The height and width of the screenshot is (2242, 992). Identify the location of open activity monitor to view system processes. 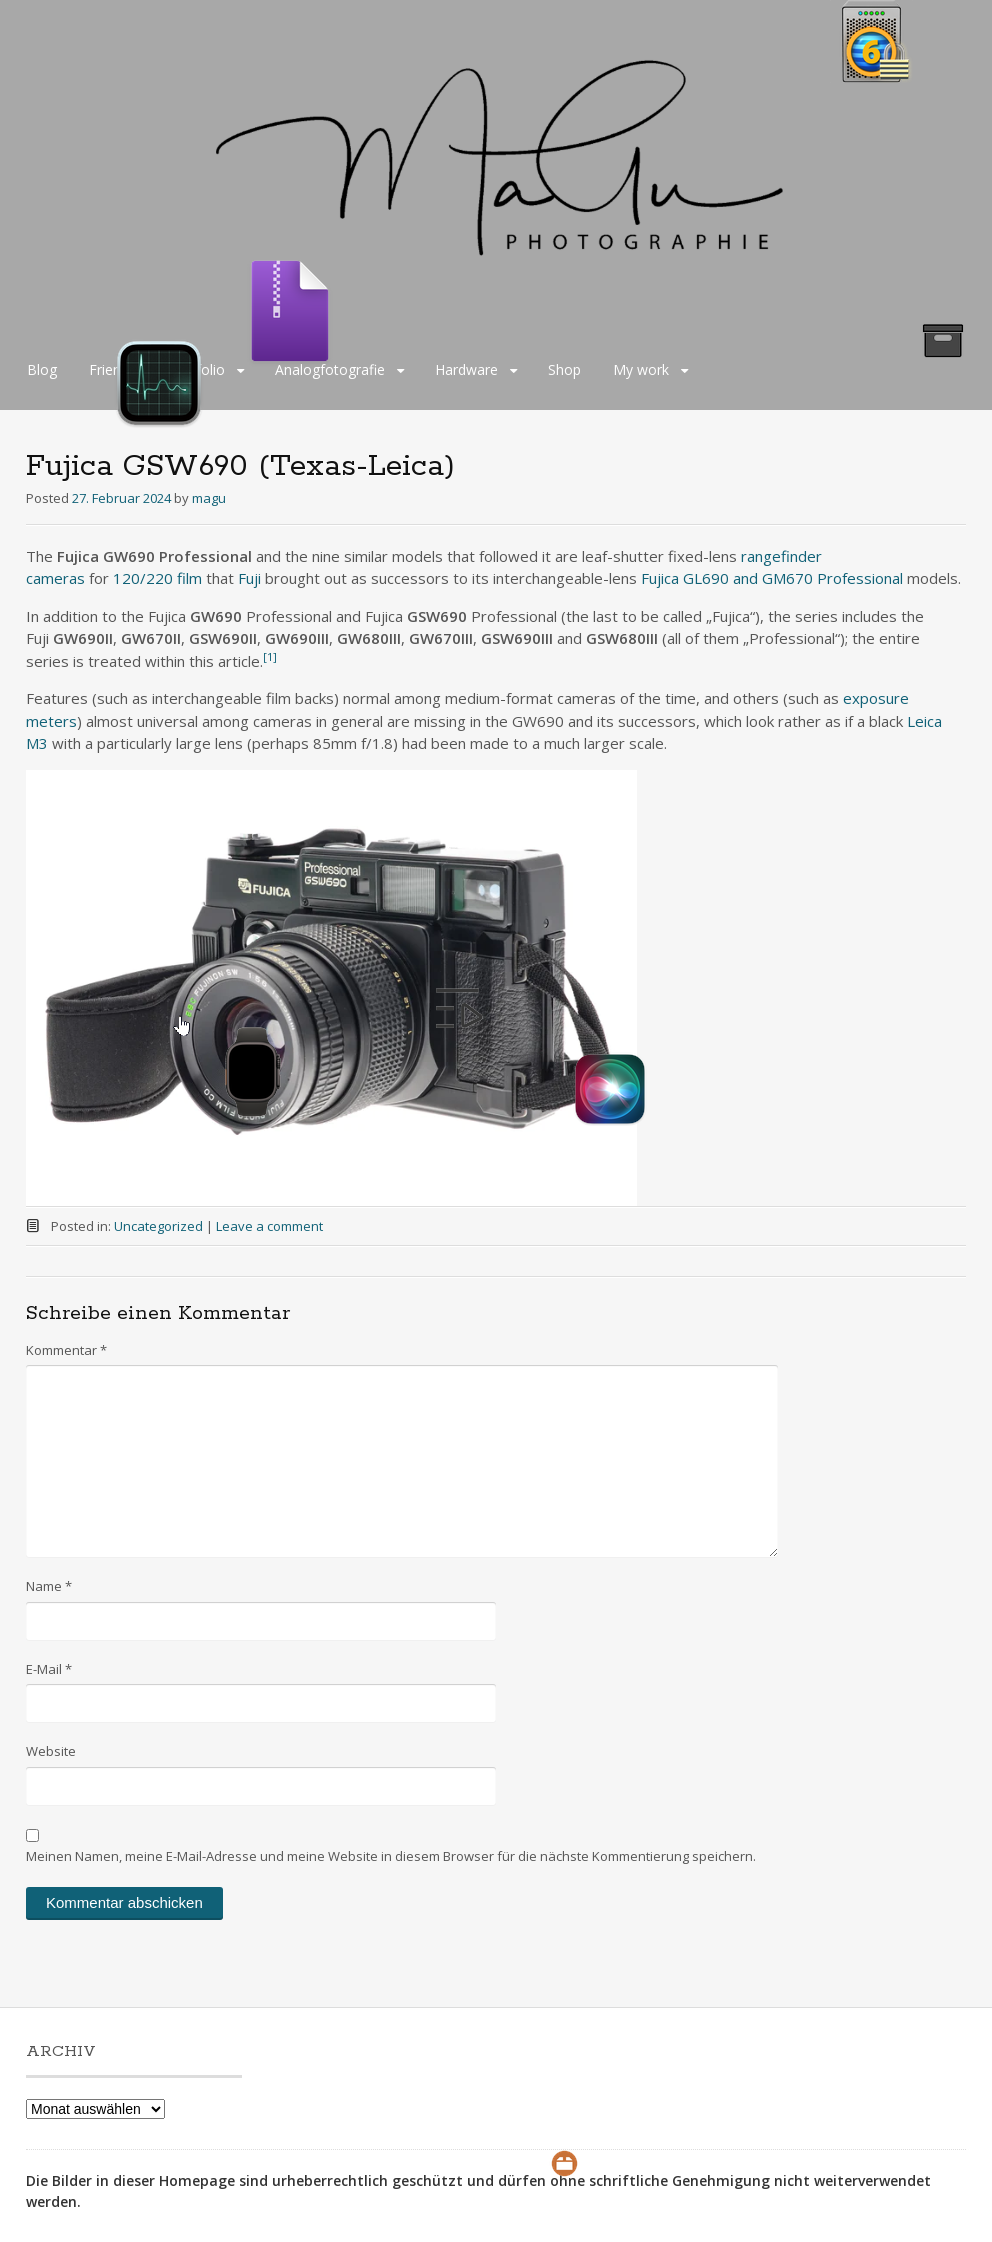
(159, 383).